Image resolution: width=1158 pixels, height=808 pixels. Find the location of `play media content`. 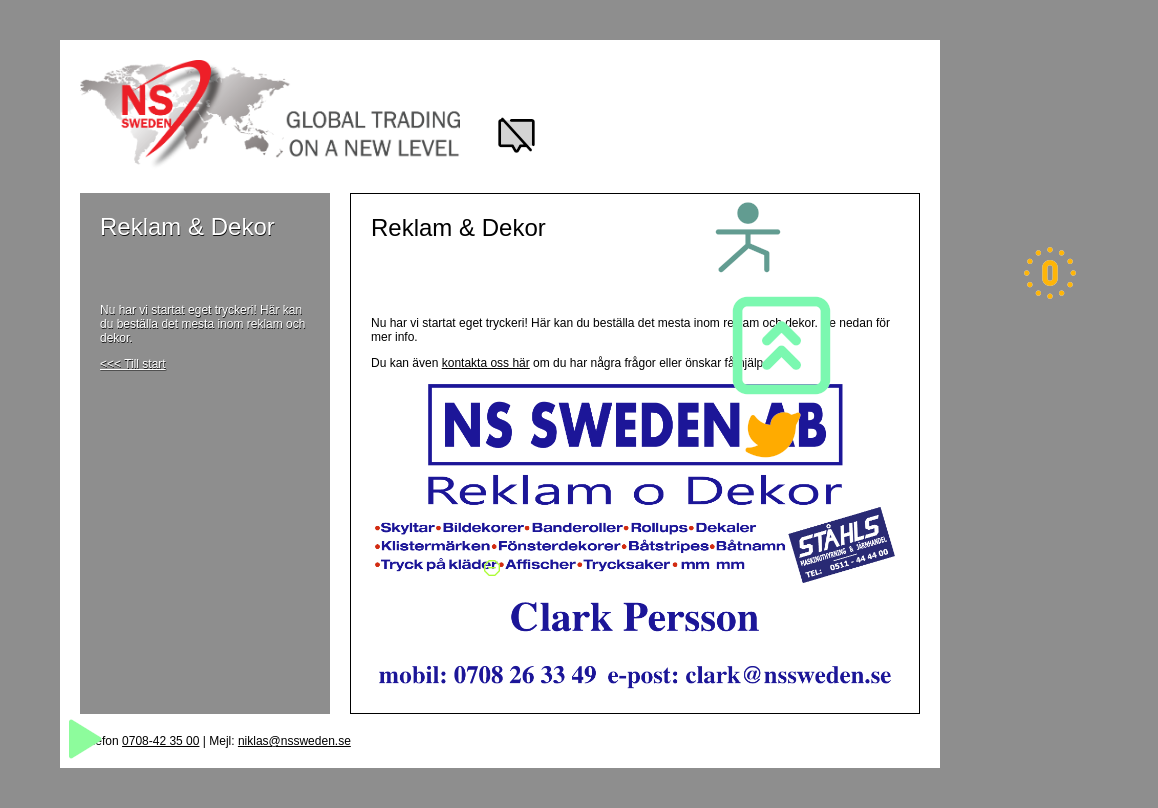

play media content is located at coordinates (82, 739).